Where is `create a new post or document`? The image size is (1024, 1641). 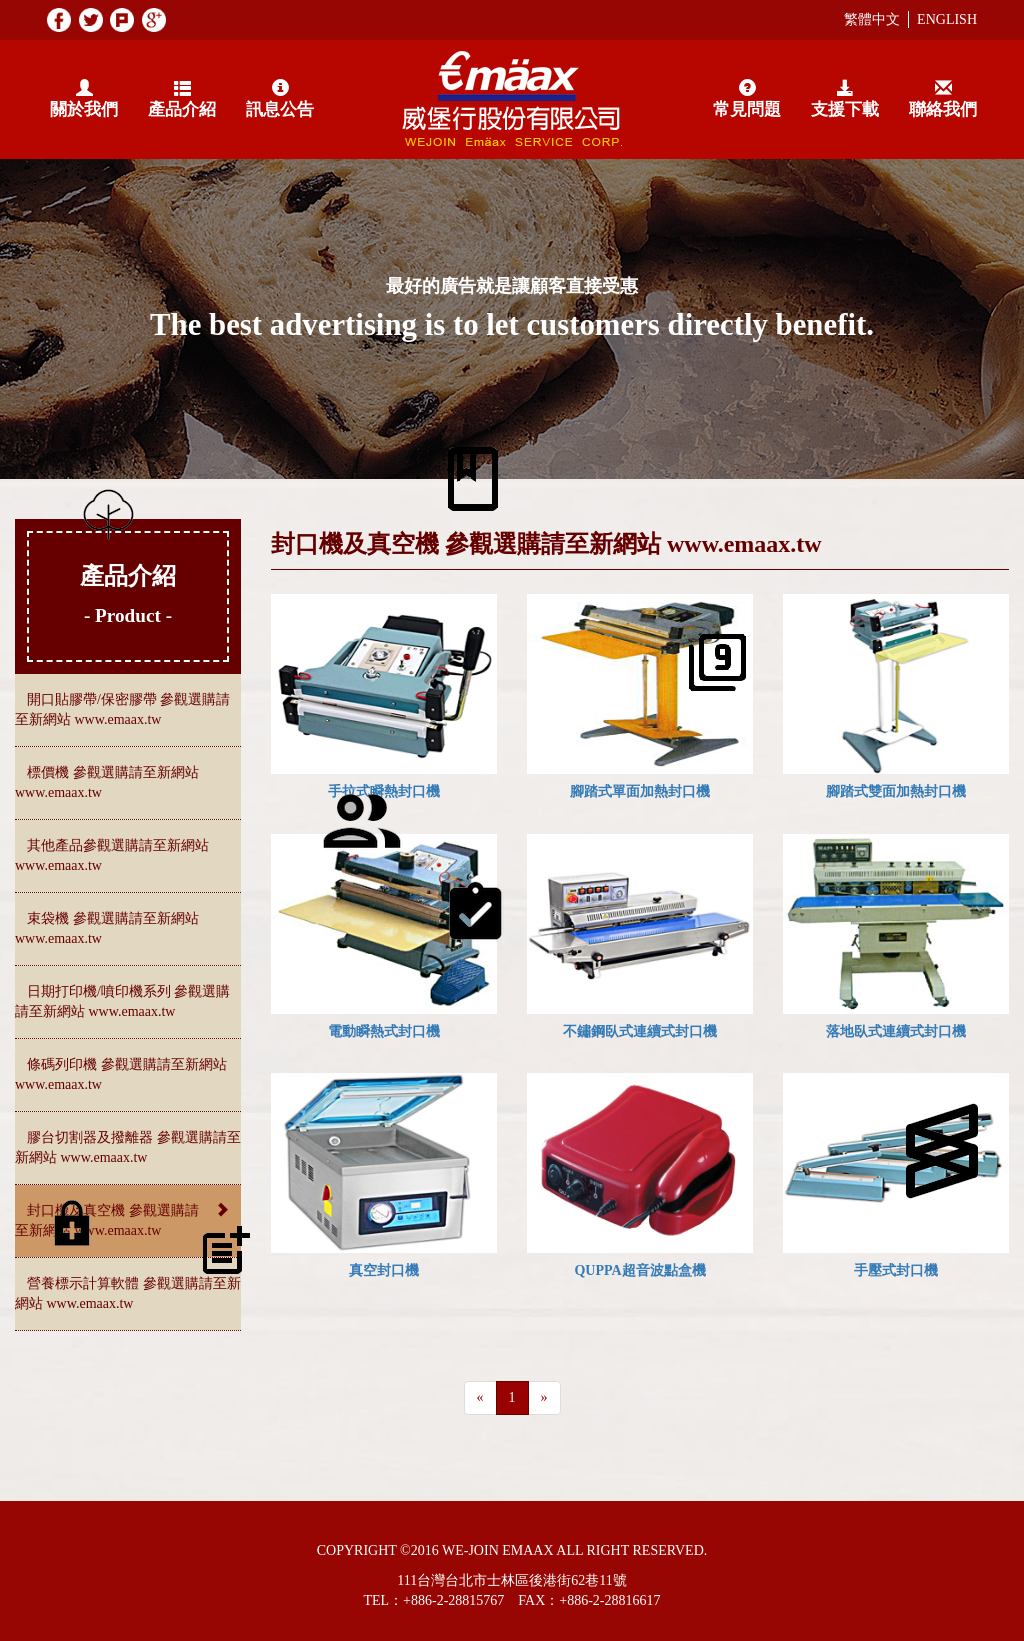 create a new post or document is located at coordinates (225, 1251).